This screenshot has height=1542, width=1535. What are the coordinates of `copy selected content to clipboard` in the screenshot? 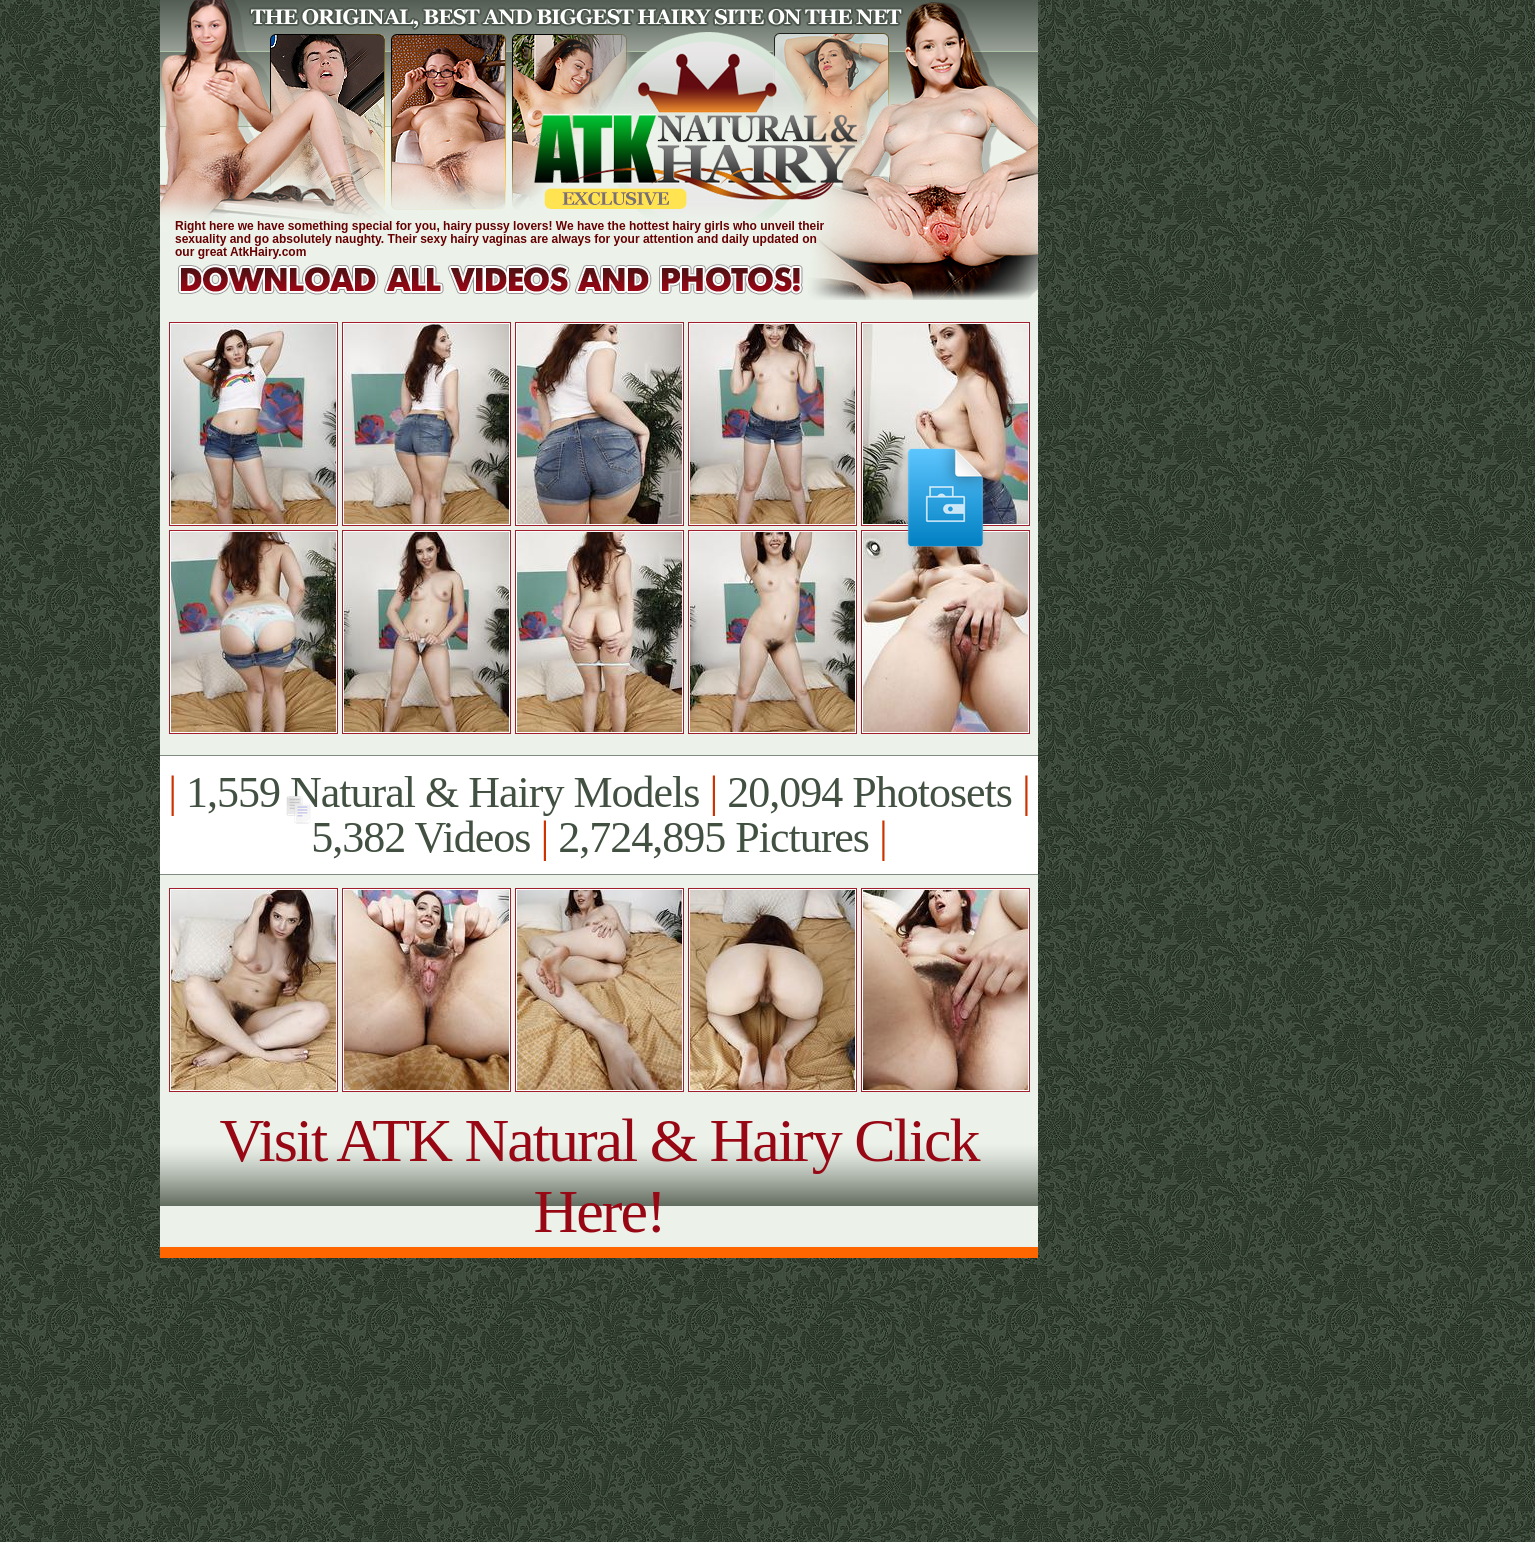 It's located at (298, 809).